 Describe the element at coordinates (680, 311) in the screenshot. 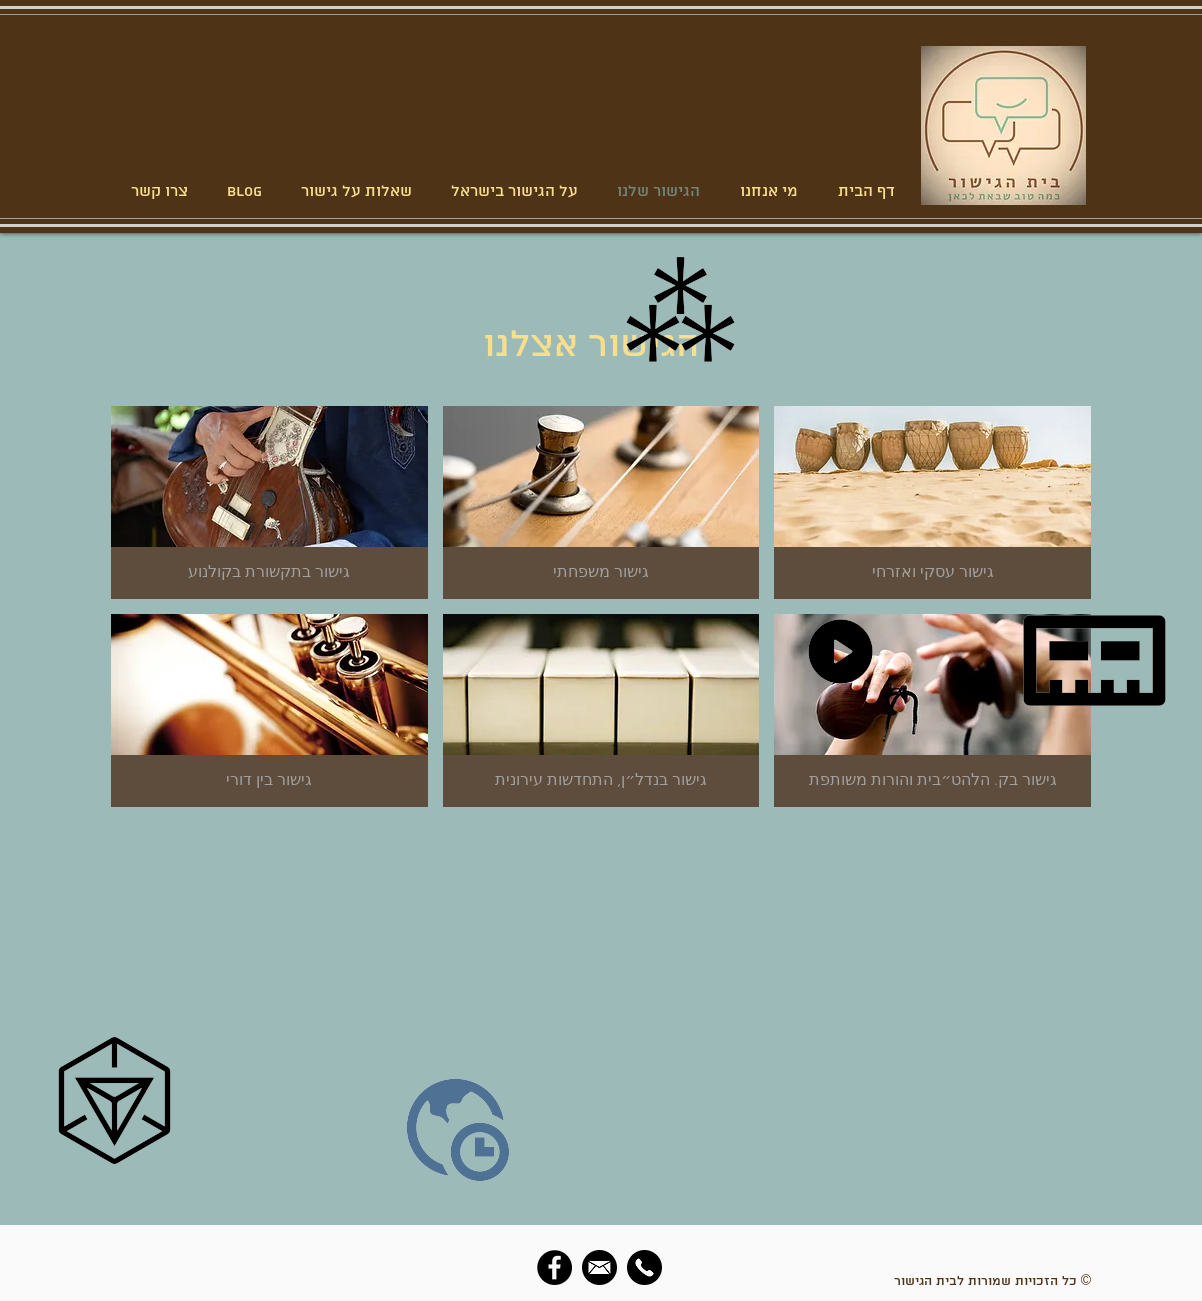

I see `connect to the fediverse` at that location.